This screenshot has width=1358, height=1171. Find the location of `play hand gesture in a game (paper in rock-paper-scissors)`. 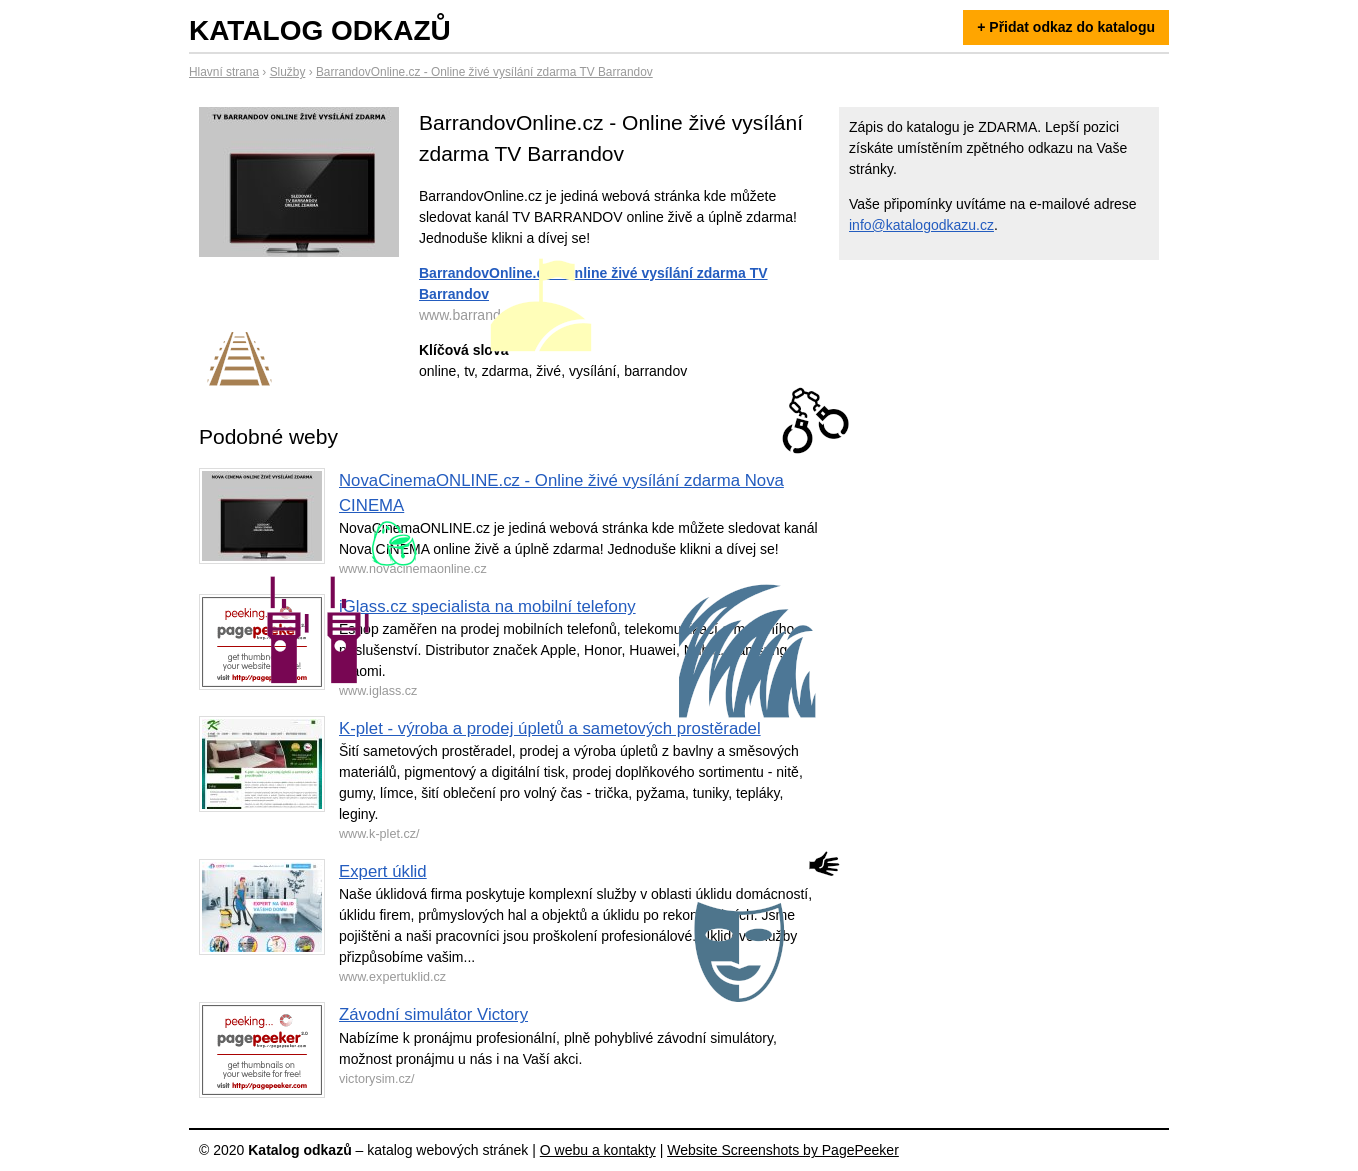

play hand gesture in a game (paper in rock-paper-scissors) is located at coordinates (824, 862).